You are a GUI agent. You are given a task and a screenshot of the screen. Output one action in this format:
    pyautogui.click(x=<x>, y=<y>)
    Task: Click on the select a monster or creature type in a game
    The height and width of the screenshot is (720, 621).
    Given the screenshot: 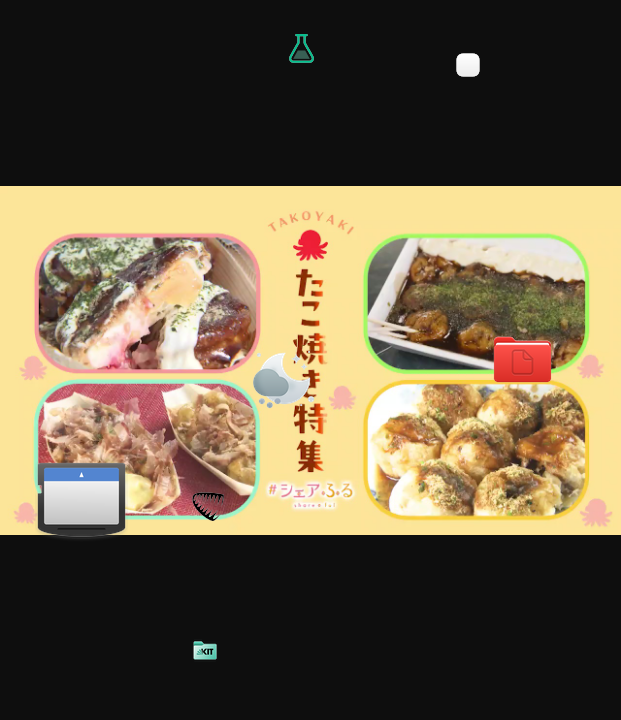 What is the action you would take?
    pyautogui.click(x=208, y=506)
    